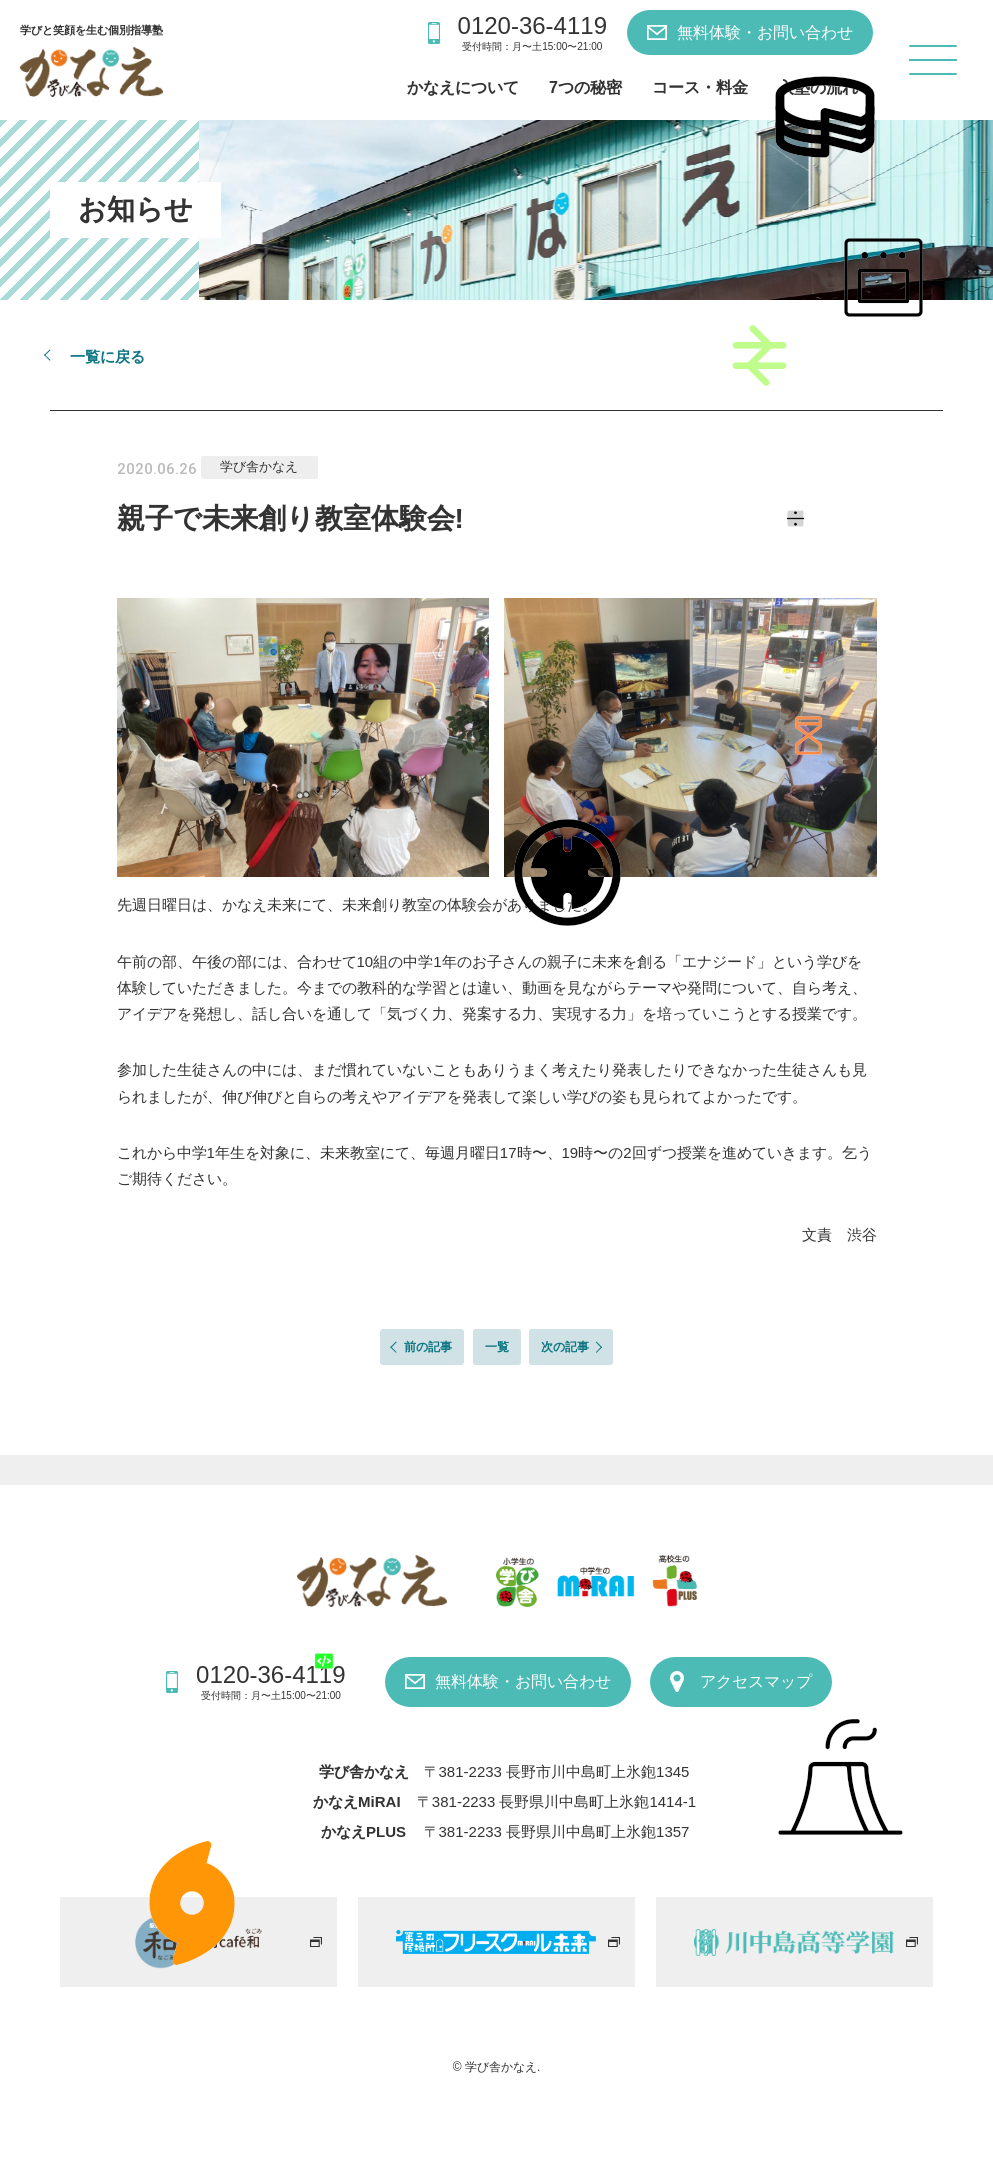 This screenshot has width=993, height=2178. What do you see at coordinates (567, 872) in the screenshot?
I see `center map on current location` at bounding box center [567, 872].